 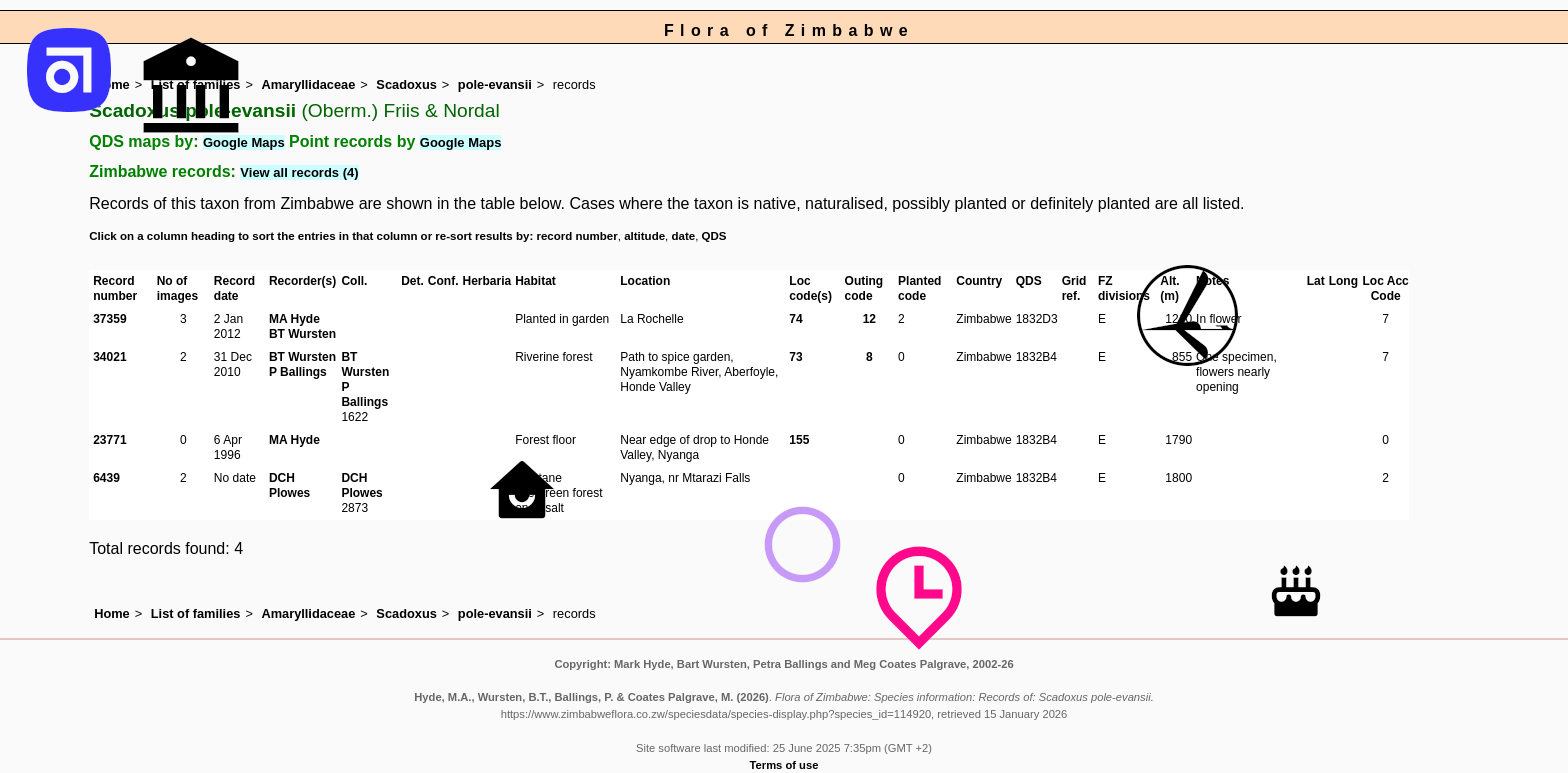 I want to click on LOT Polish Airlines logo, so click(x=1187, y=315).